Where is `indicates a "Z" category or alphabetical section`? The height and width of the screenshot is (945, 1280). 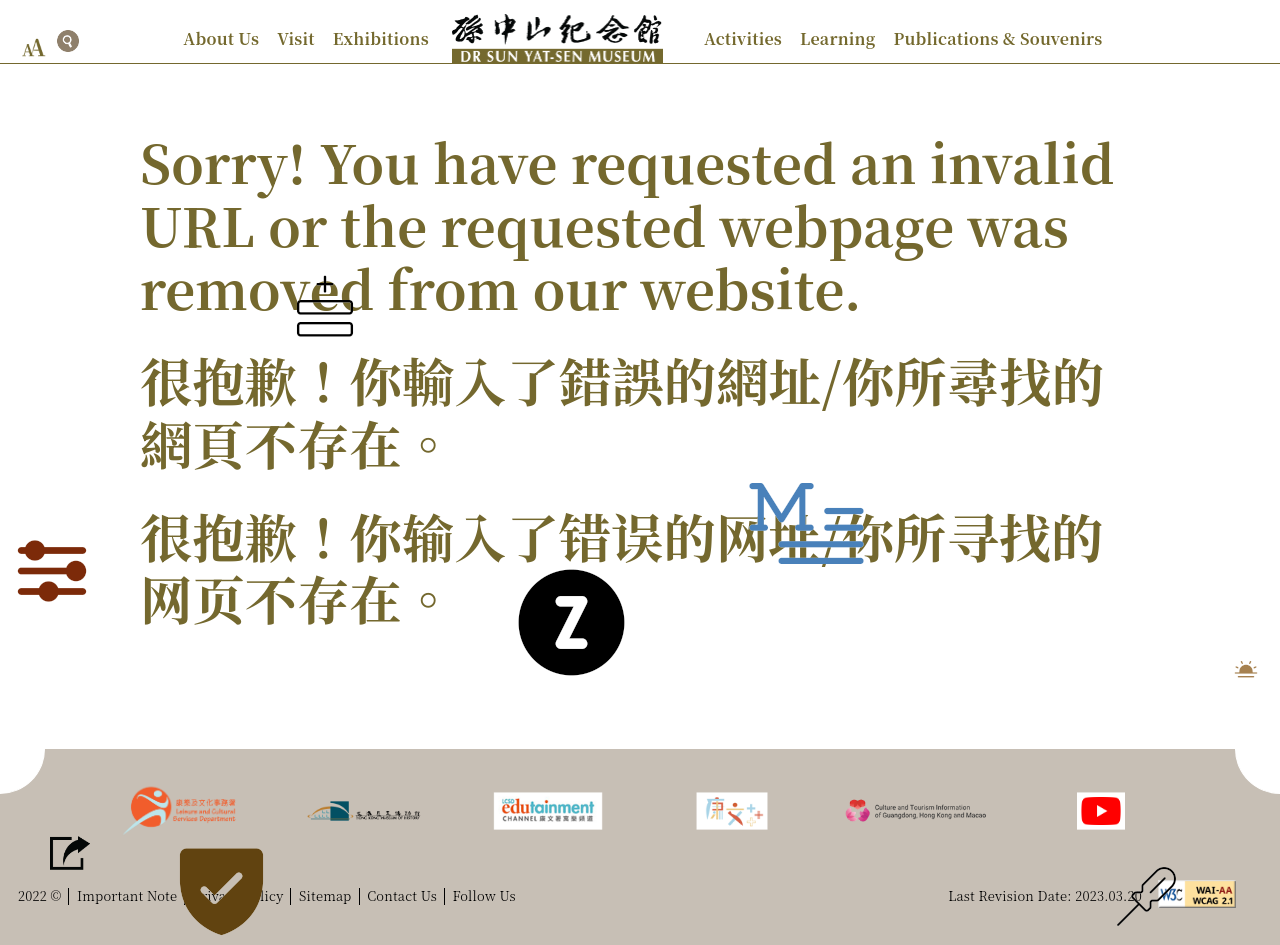 indicates a "Z" category or alphabetical section is located at coordinates (571, 622).